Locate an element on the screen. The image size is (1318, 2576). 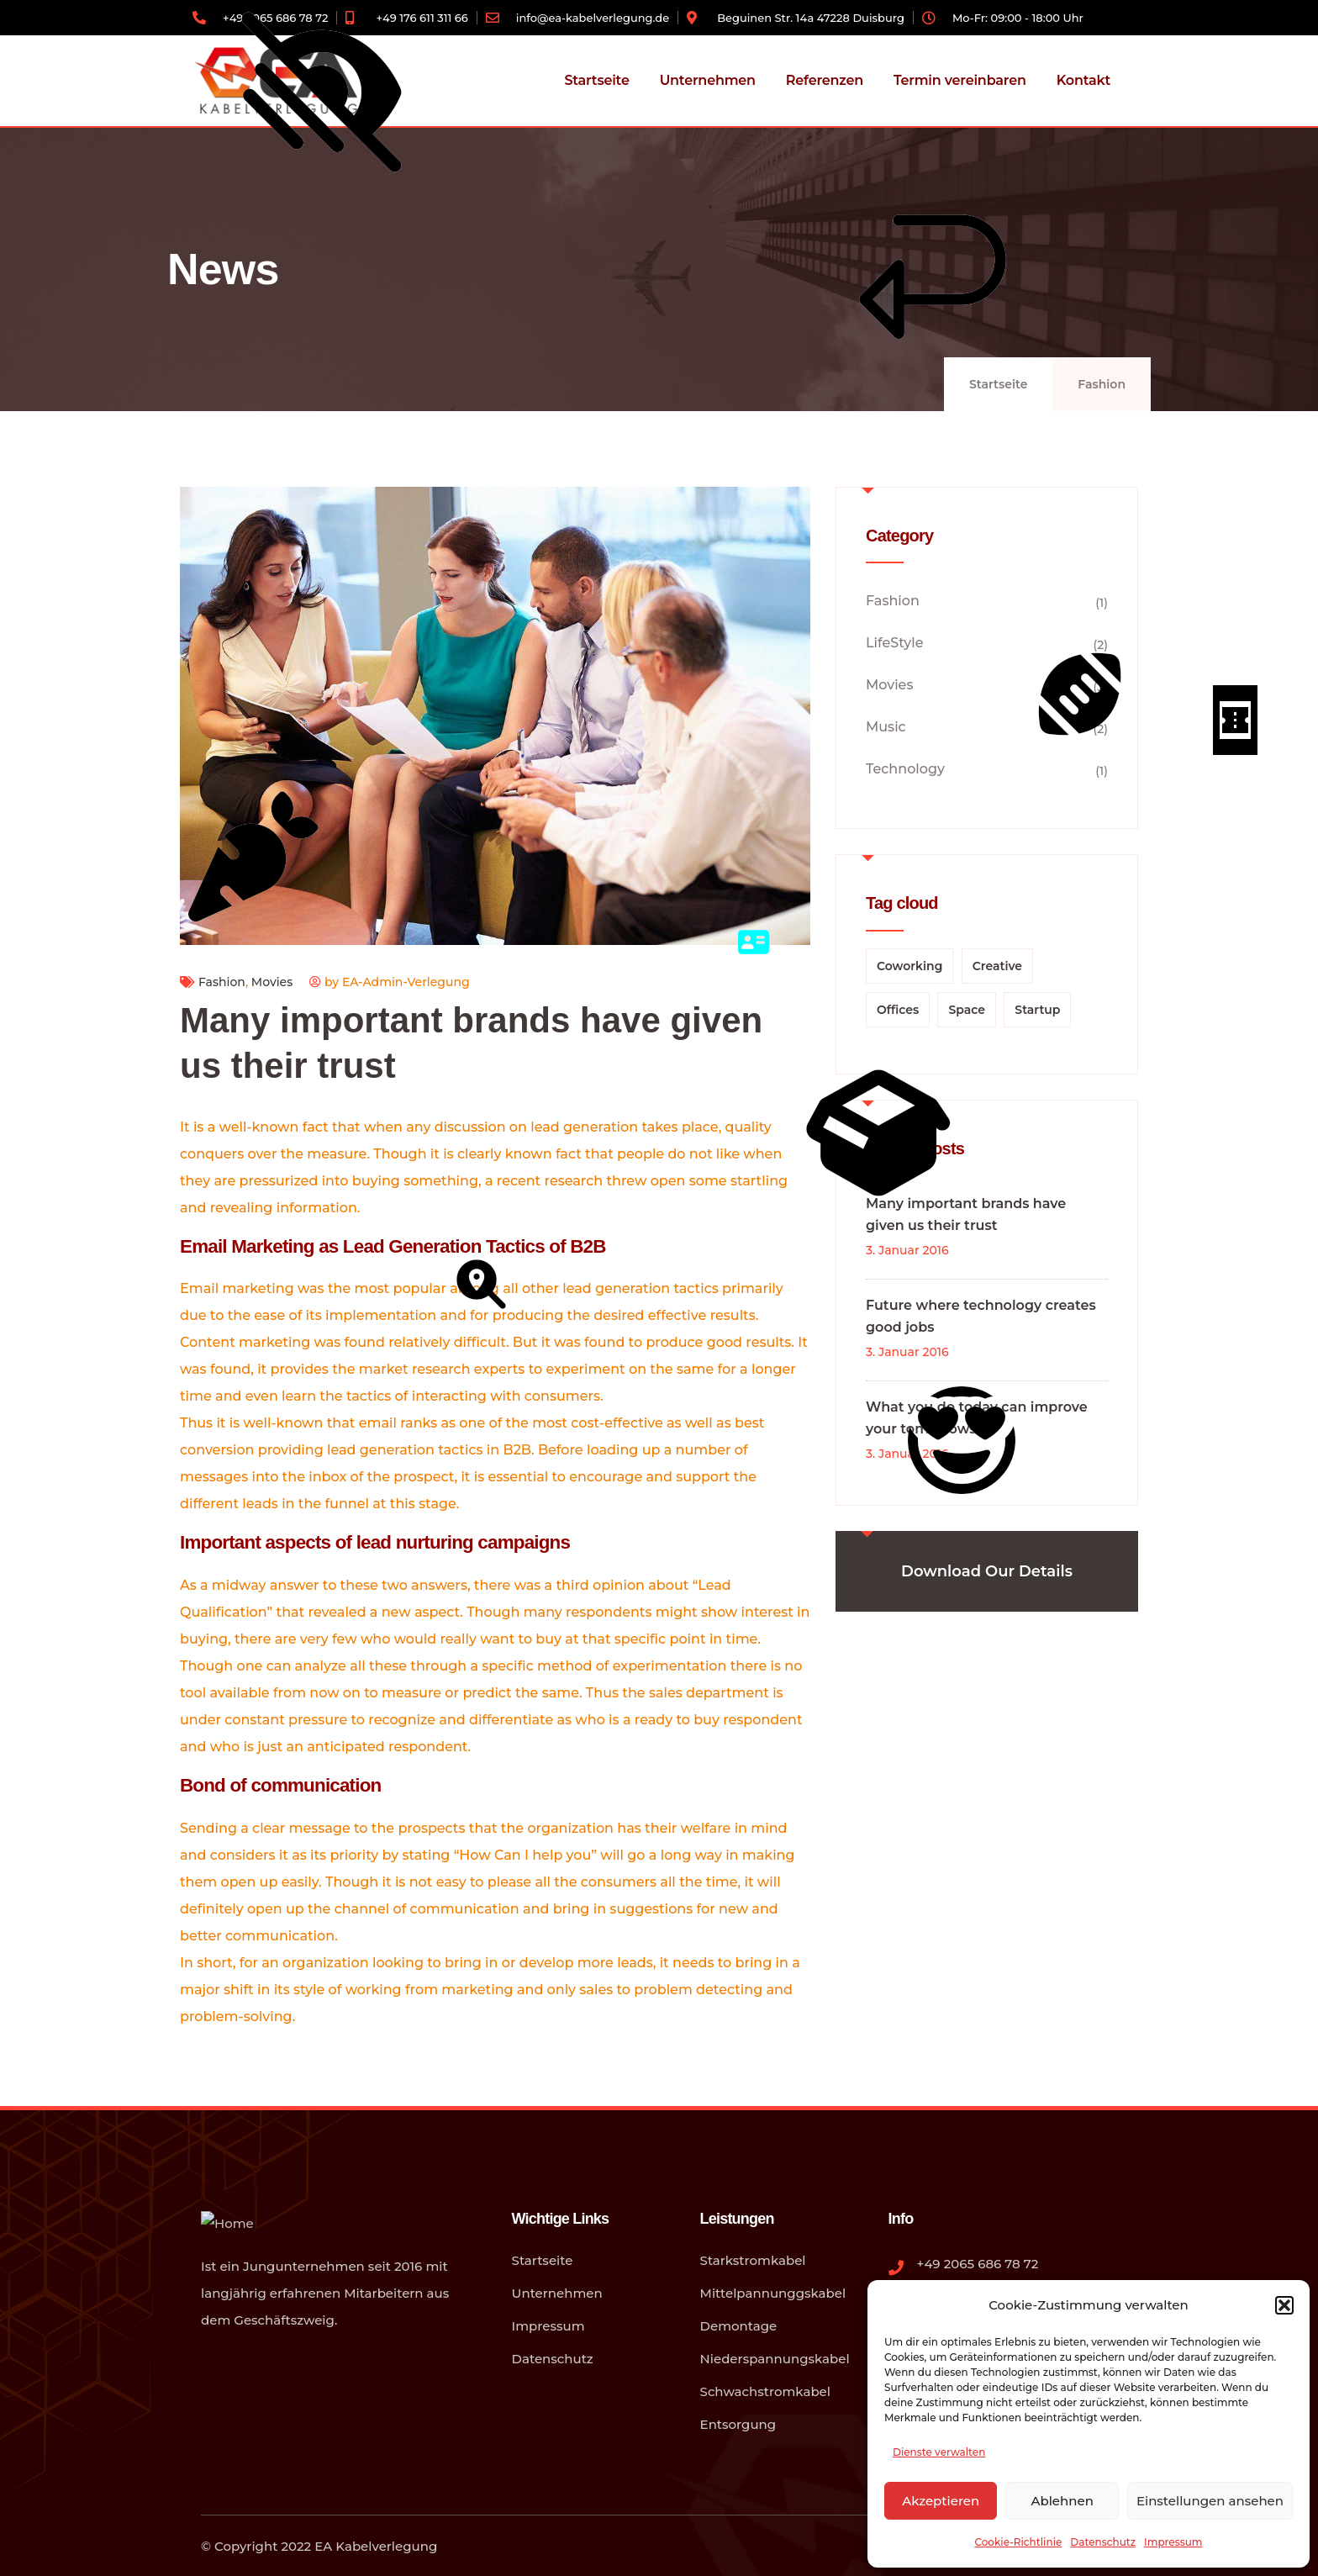
view contact details is located at coordinates (753, 942).